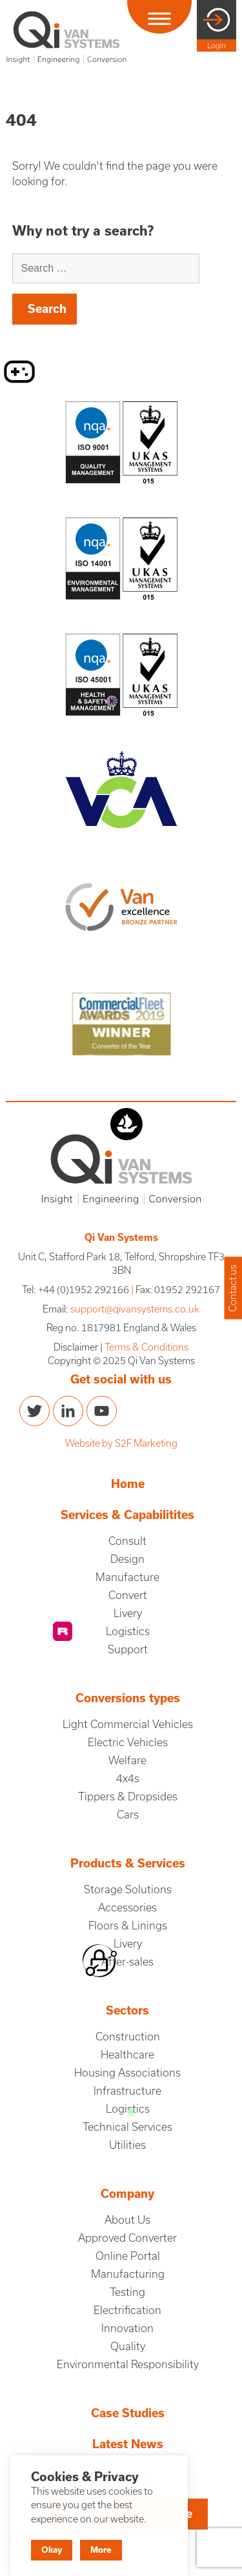  Describe the element at coordinates (126, 1124) in the screenshot. I see `open the OpenSea NFT marketplace` at that location.